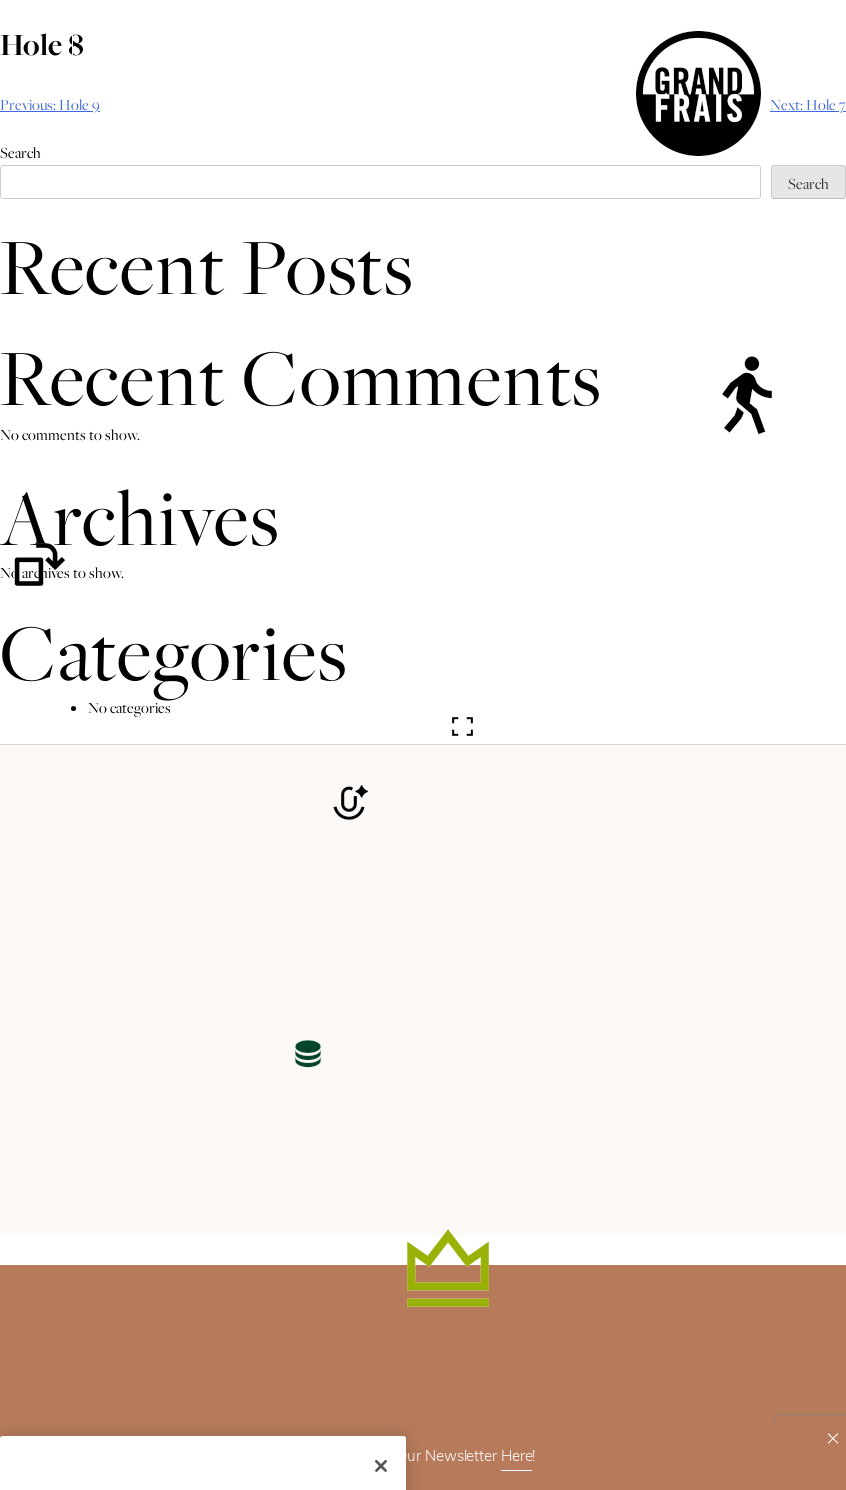 The image size is (846, 1490). What do you see at coordinates (746, 394) in the screenshot?
I see `select walking directions` at bounding box center [746, 394].